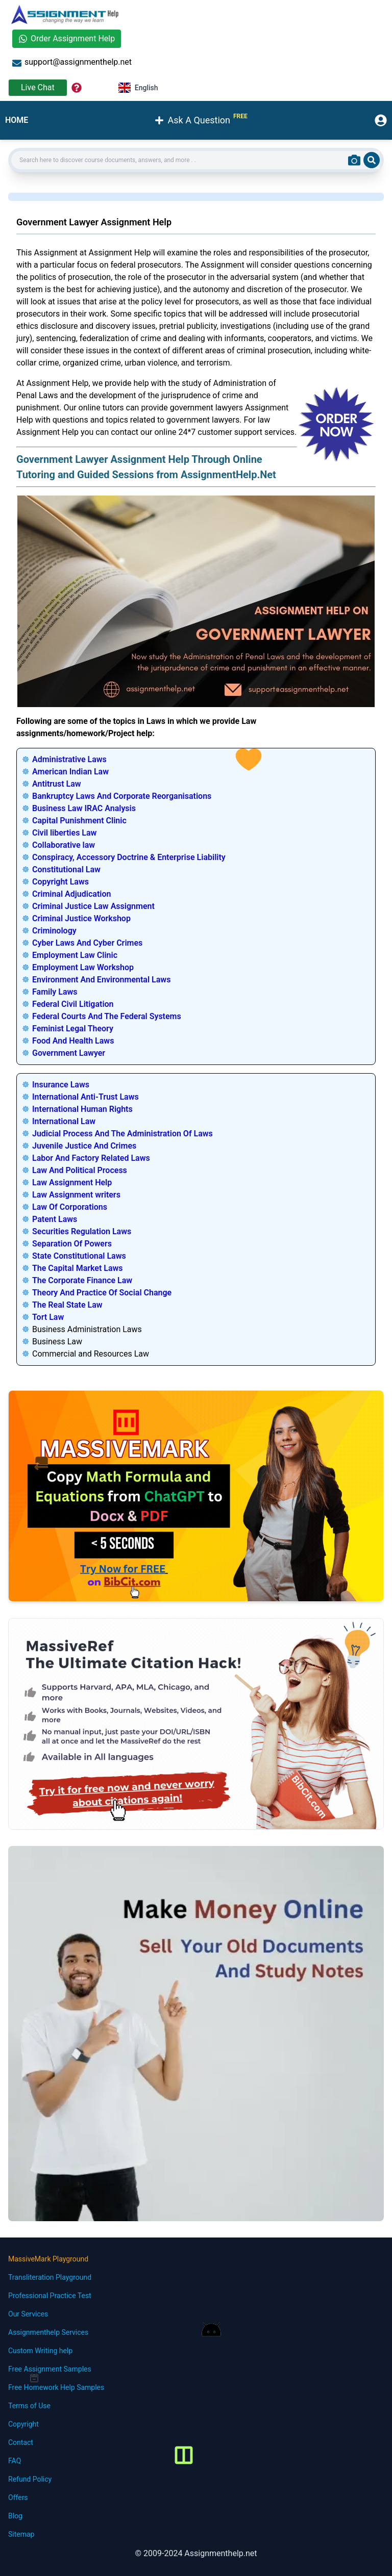  What do you see at coordinates (41, 1463) in the screenshot?
I see `auto-fit content to the left edge` at bounding box center [41, 1463].